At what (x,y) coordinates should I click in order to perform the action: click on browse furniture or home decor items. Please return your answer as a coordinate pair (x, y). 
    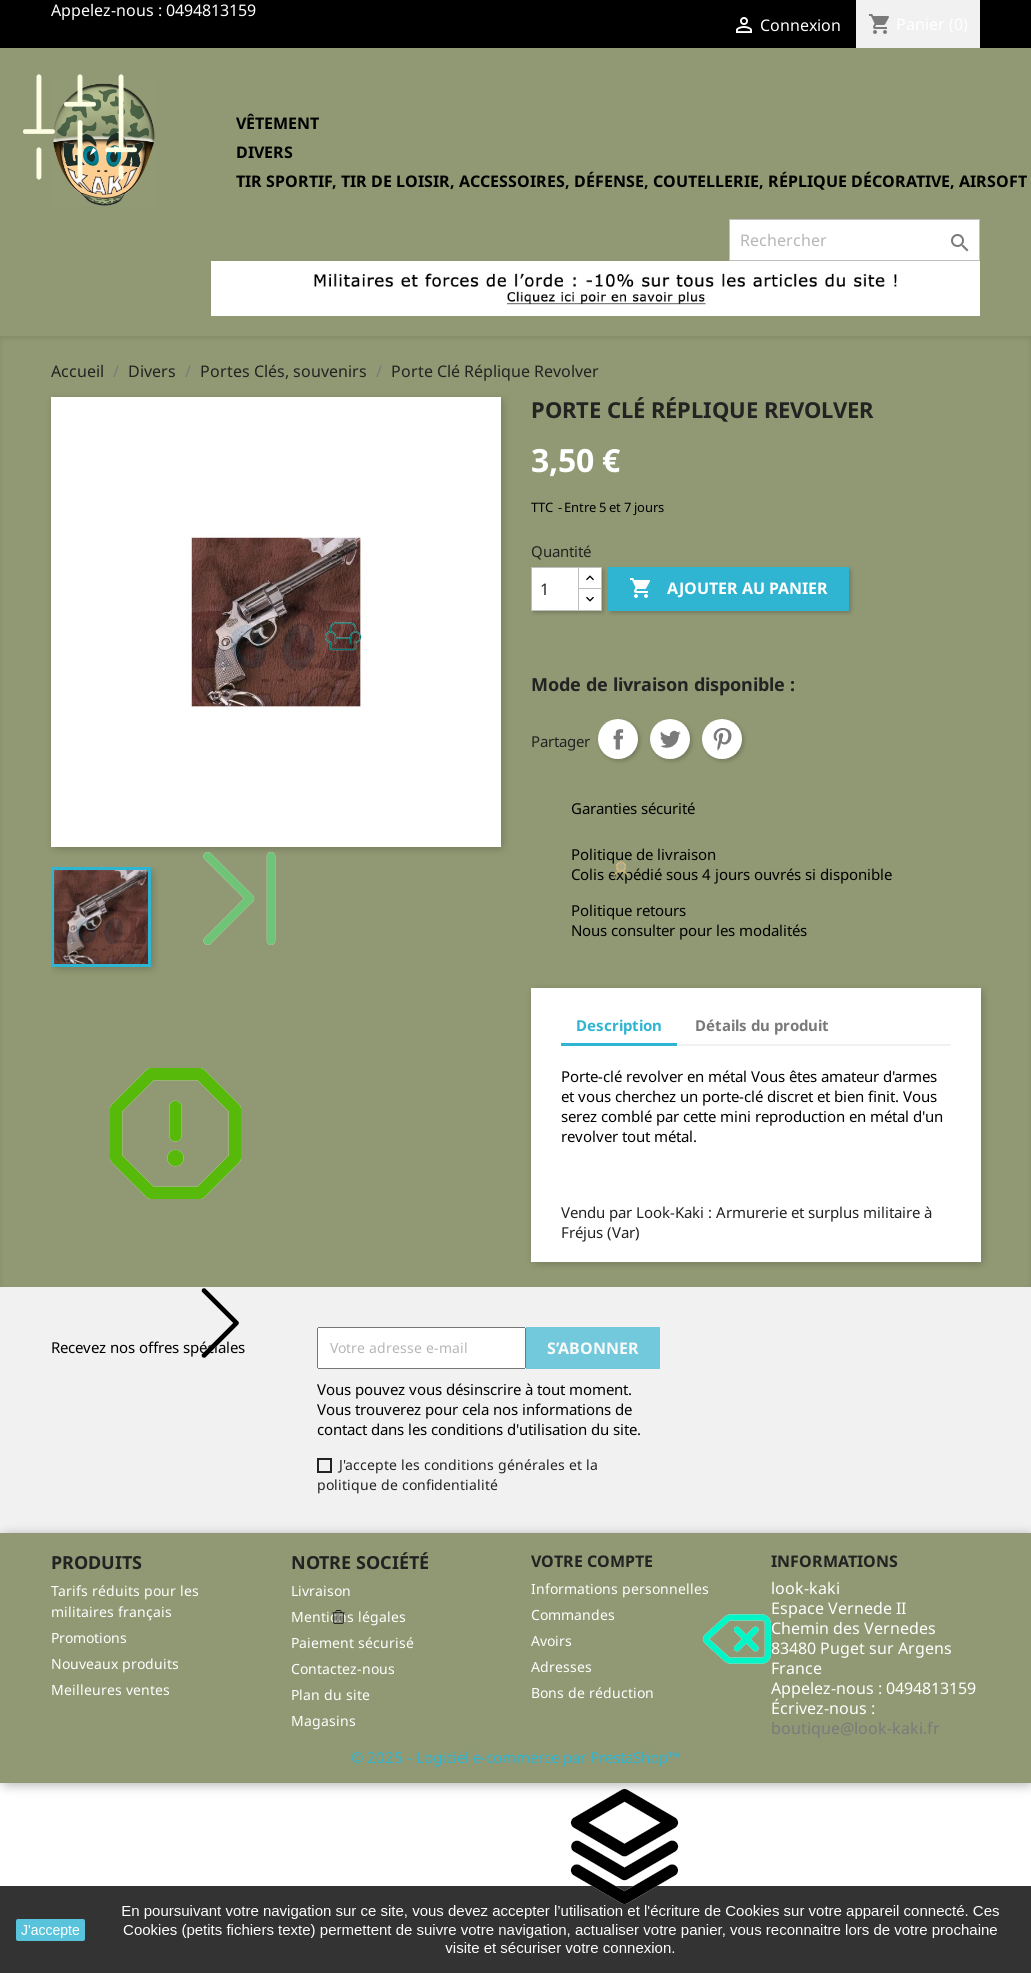
    Looking at the image, I should click on (343, 637).